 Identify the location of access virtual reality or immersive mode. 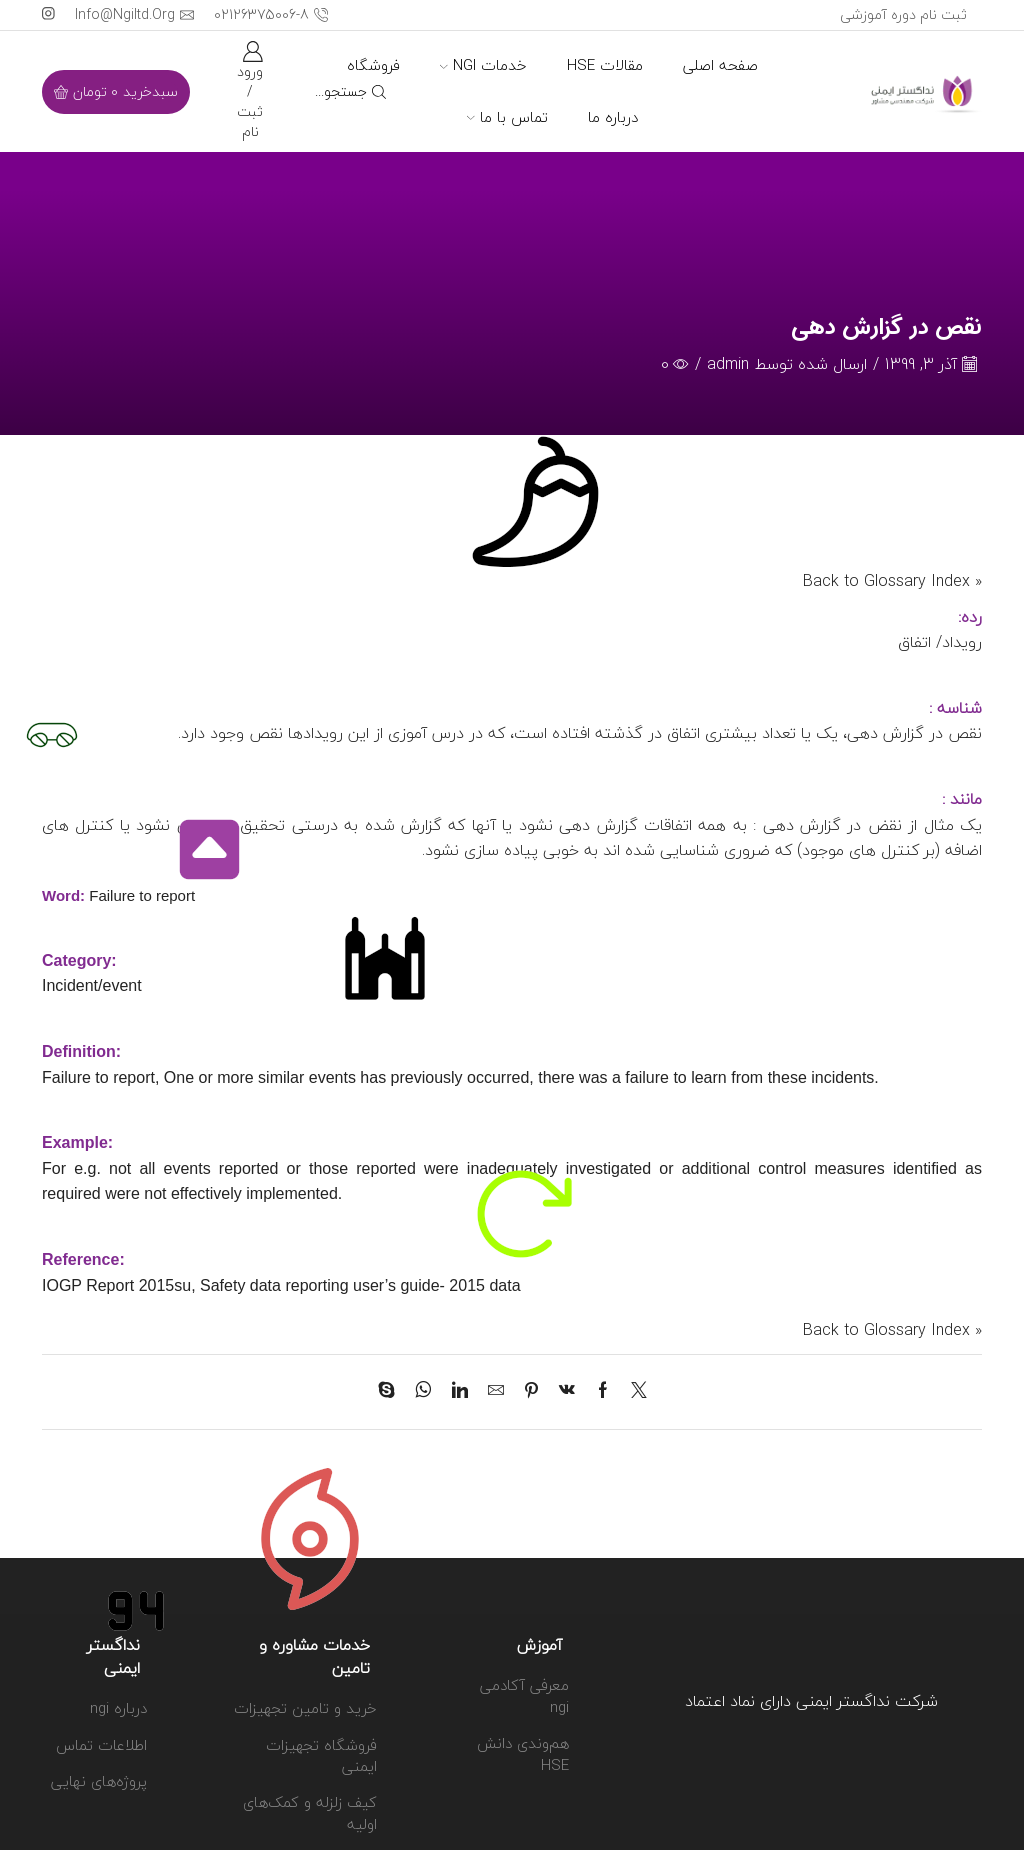
(52, 735).